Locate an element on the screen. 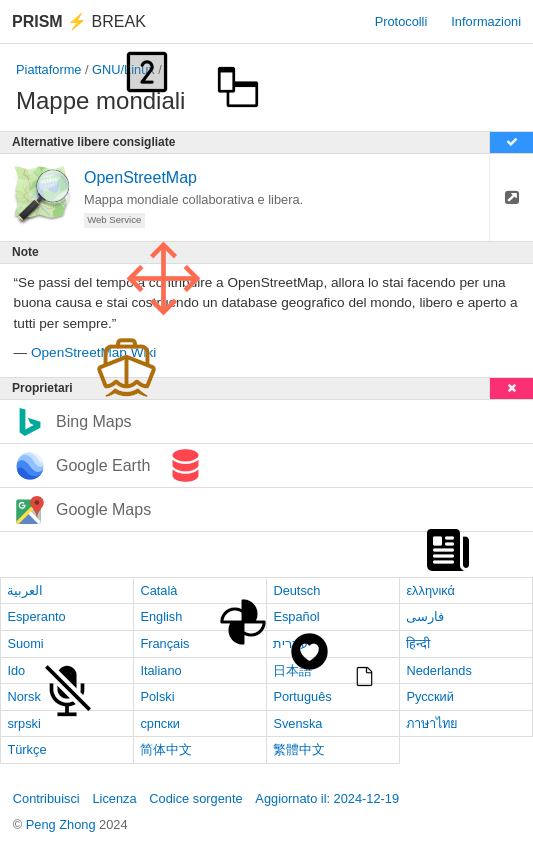 The image size is (533, 860). move or reposition an element is located at coordinates (163, 278).